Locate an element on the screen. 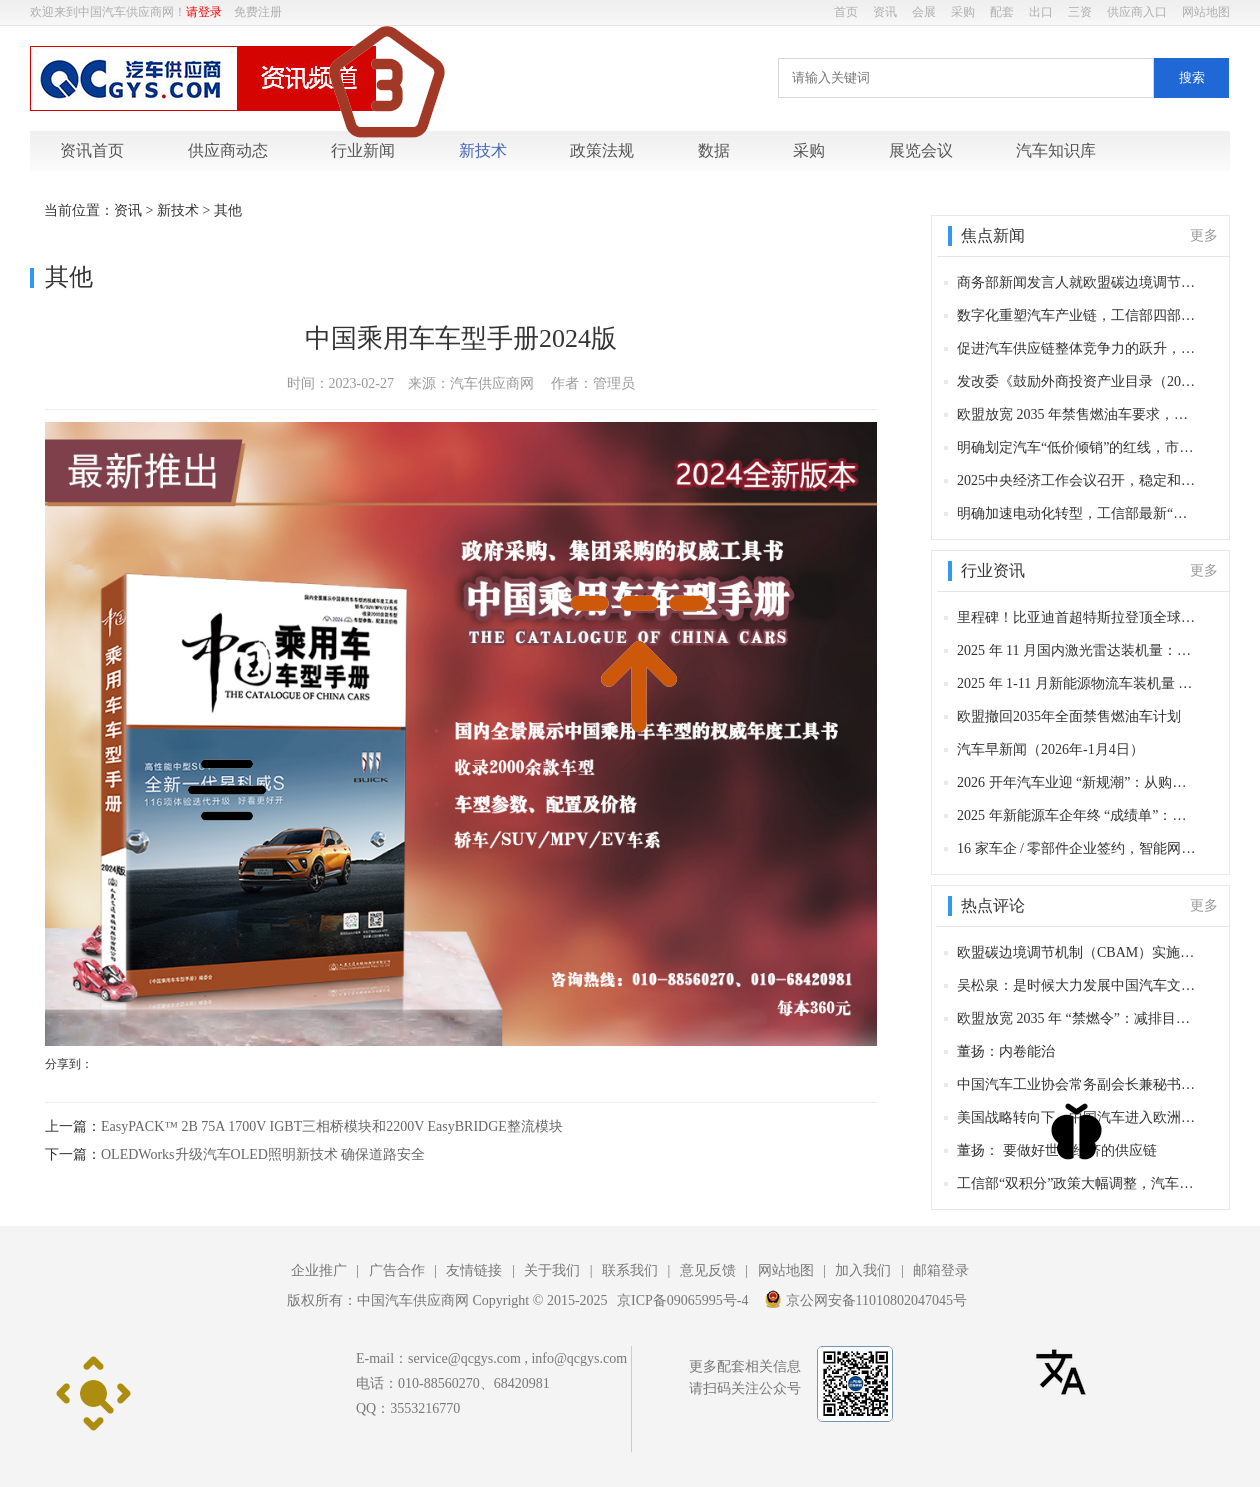 The width and height of the screenshot is (1260, 1487). upload to a draft or pending state is located at coordinates (639, 664).